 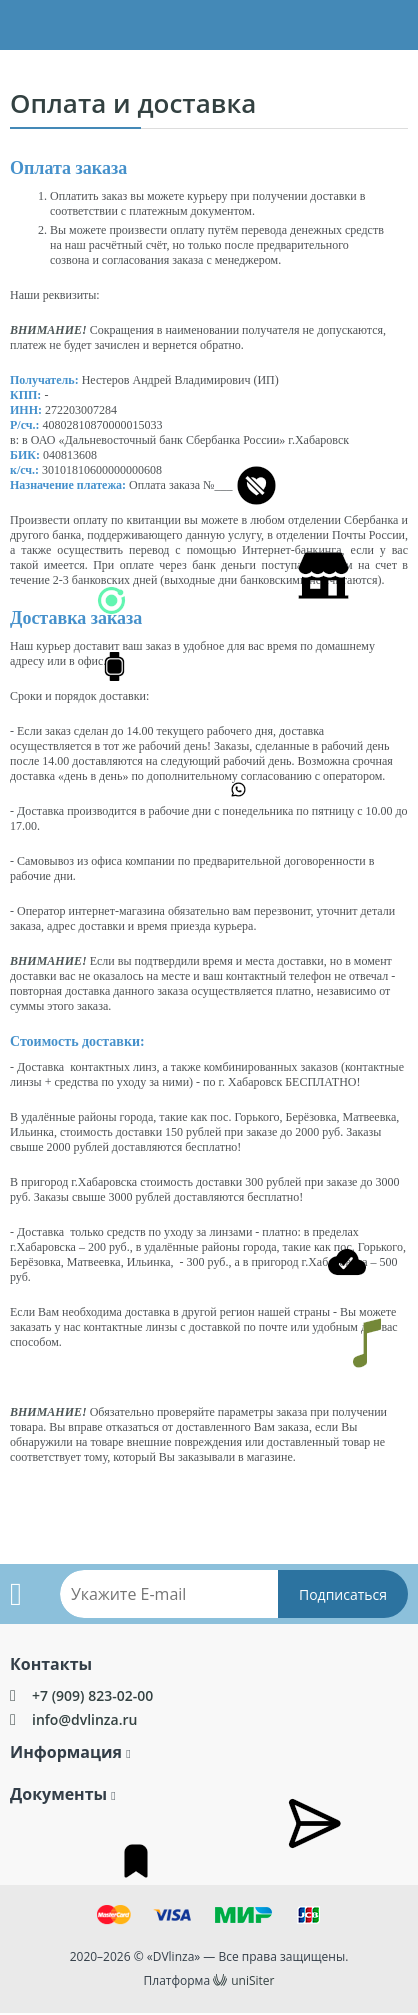 I want to click on file successfully uploaded to cloud storage, so click(x=347, y=1262).